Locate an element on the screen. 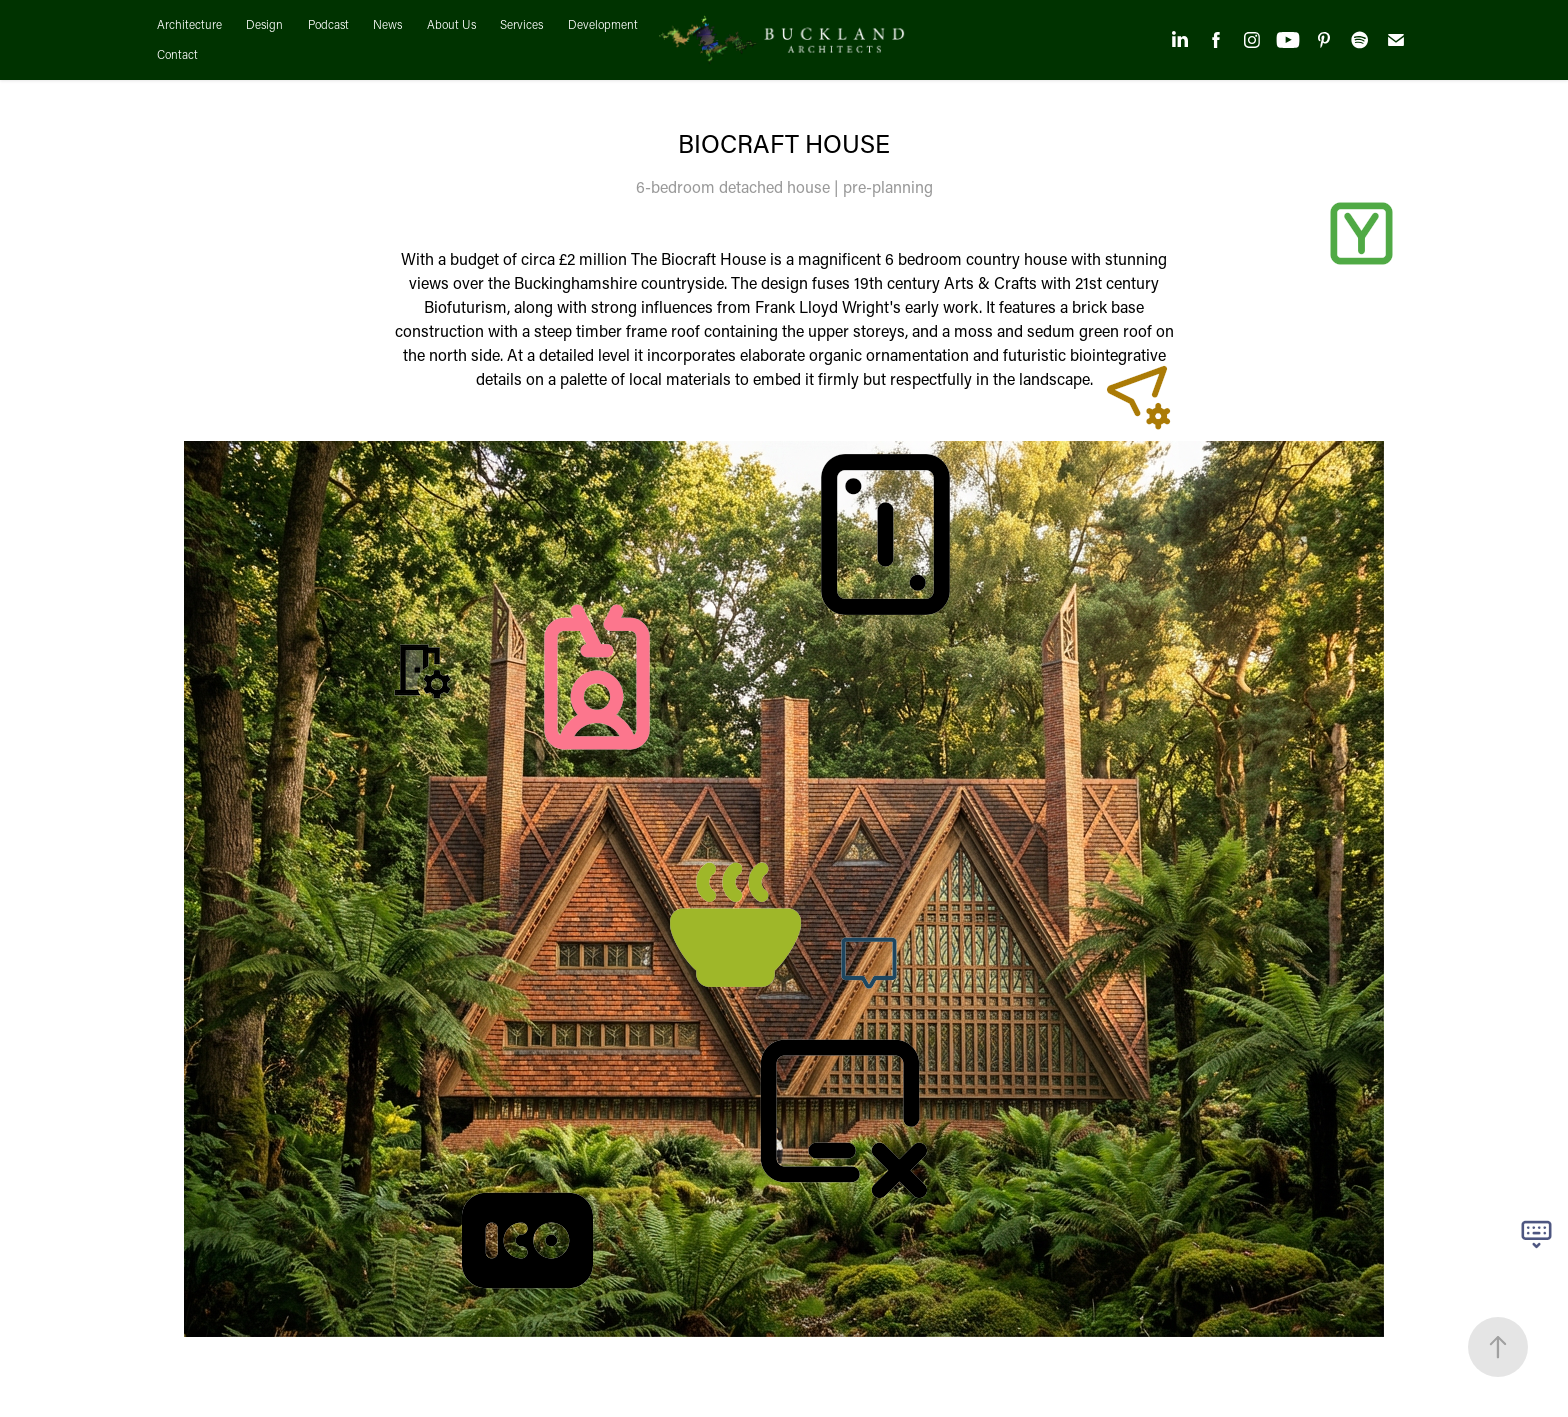  browse soup or hot food options is located at coordinates (735, 921).